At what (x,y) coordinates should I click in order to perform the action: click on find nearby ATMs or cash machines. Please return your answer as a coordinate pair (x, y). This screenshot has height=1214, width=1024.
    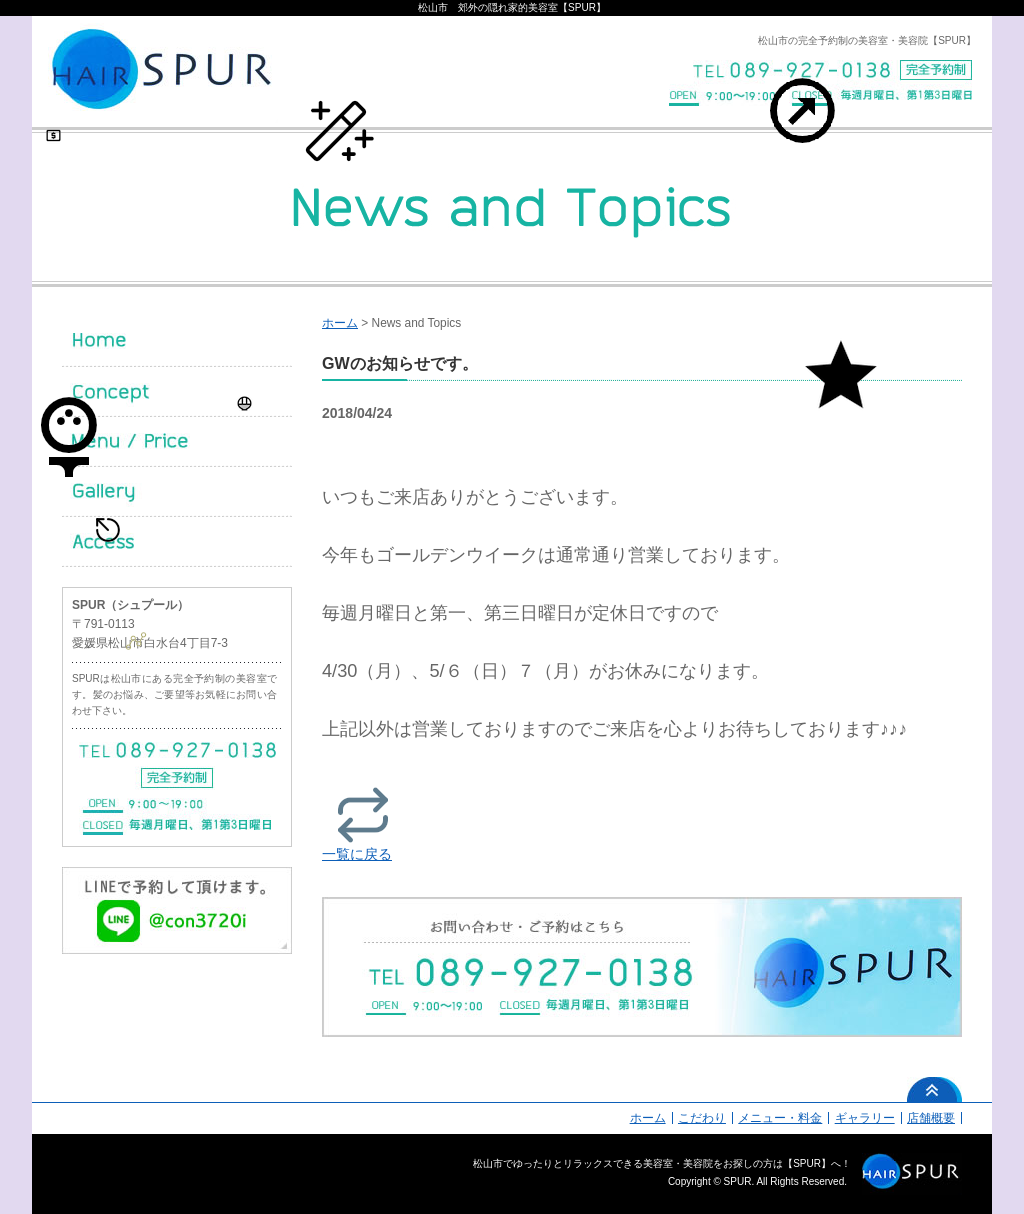
    Looking at the image, I should click on (53, 135).